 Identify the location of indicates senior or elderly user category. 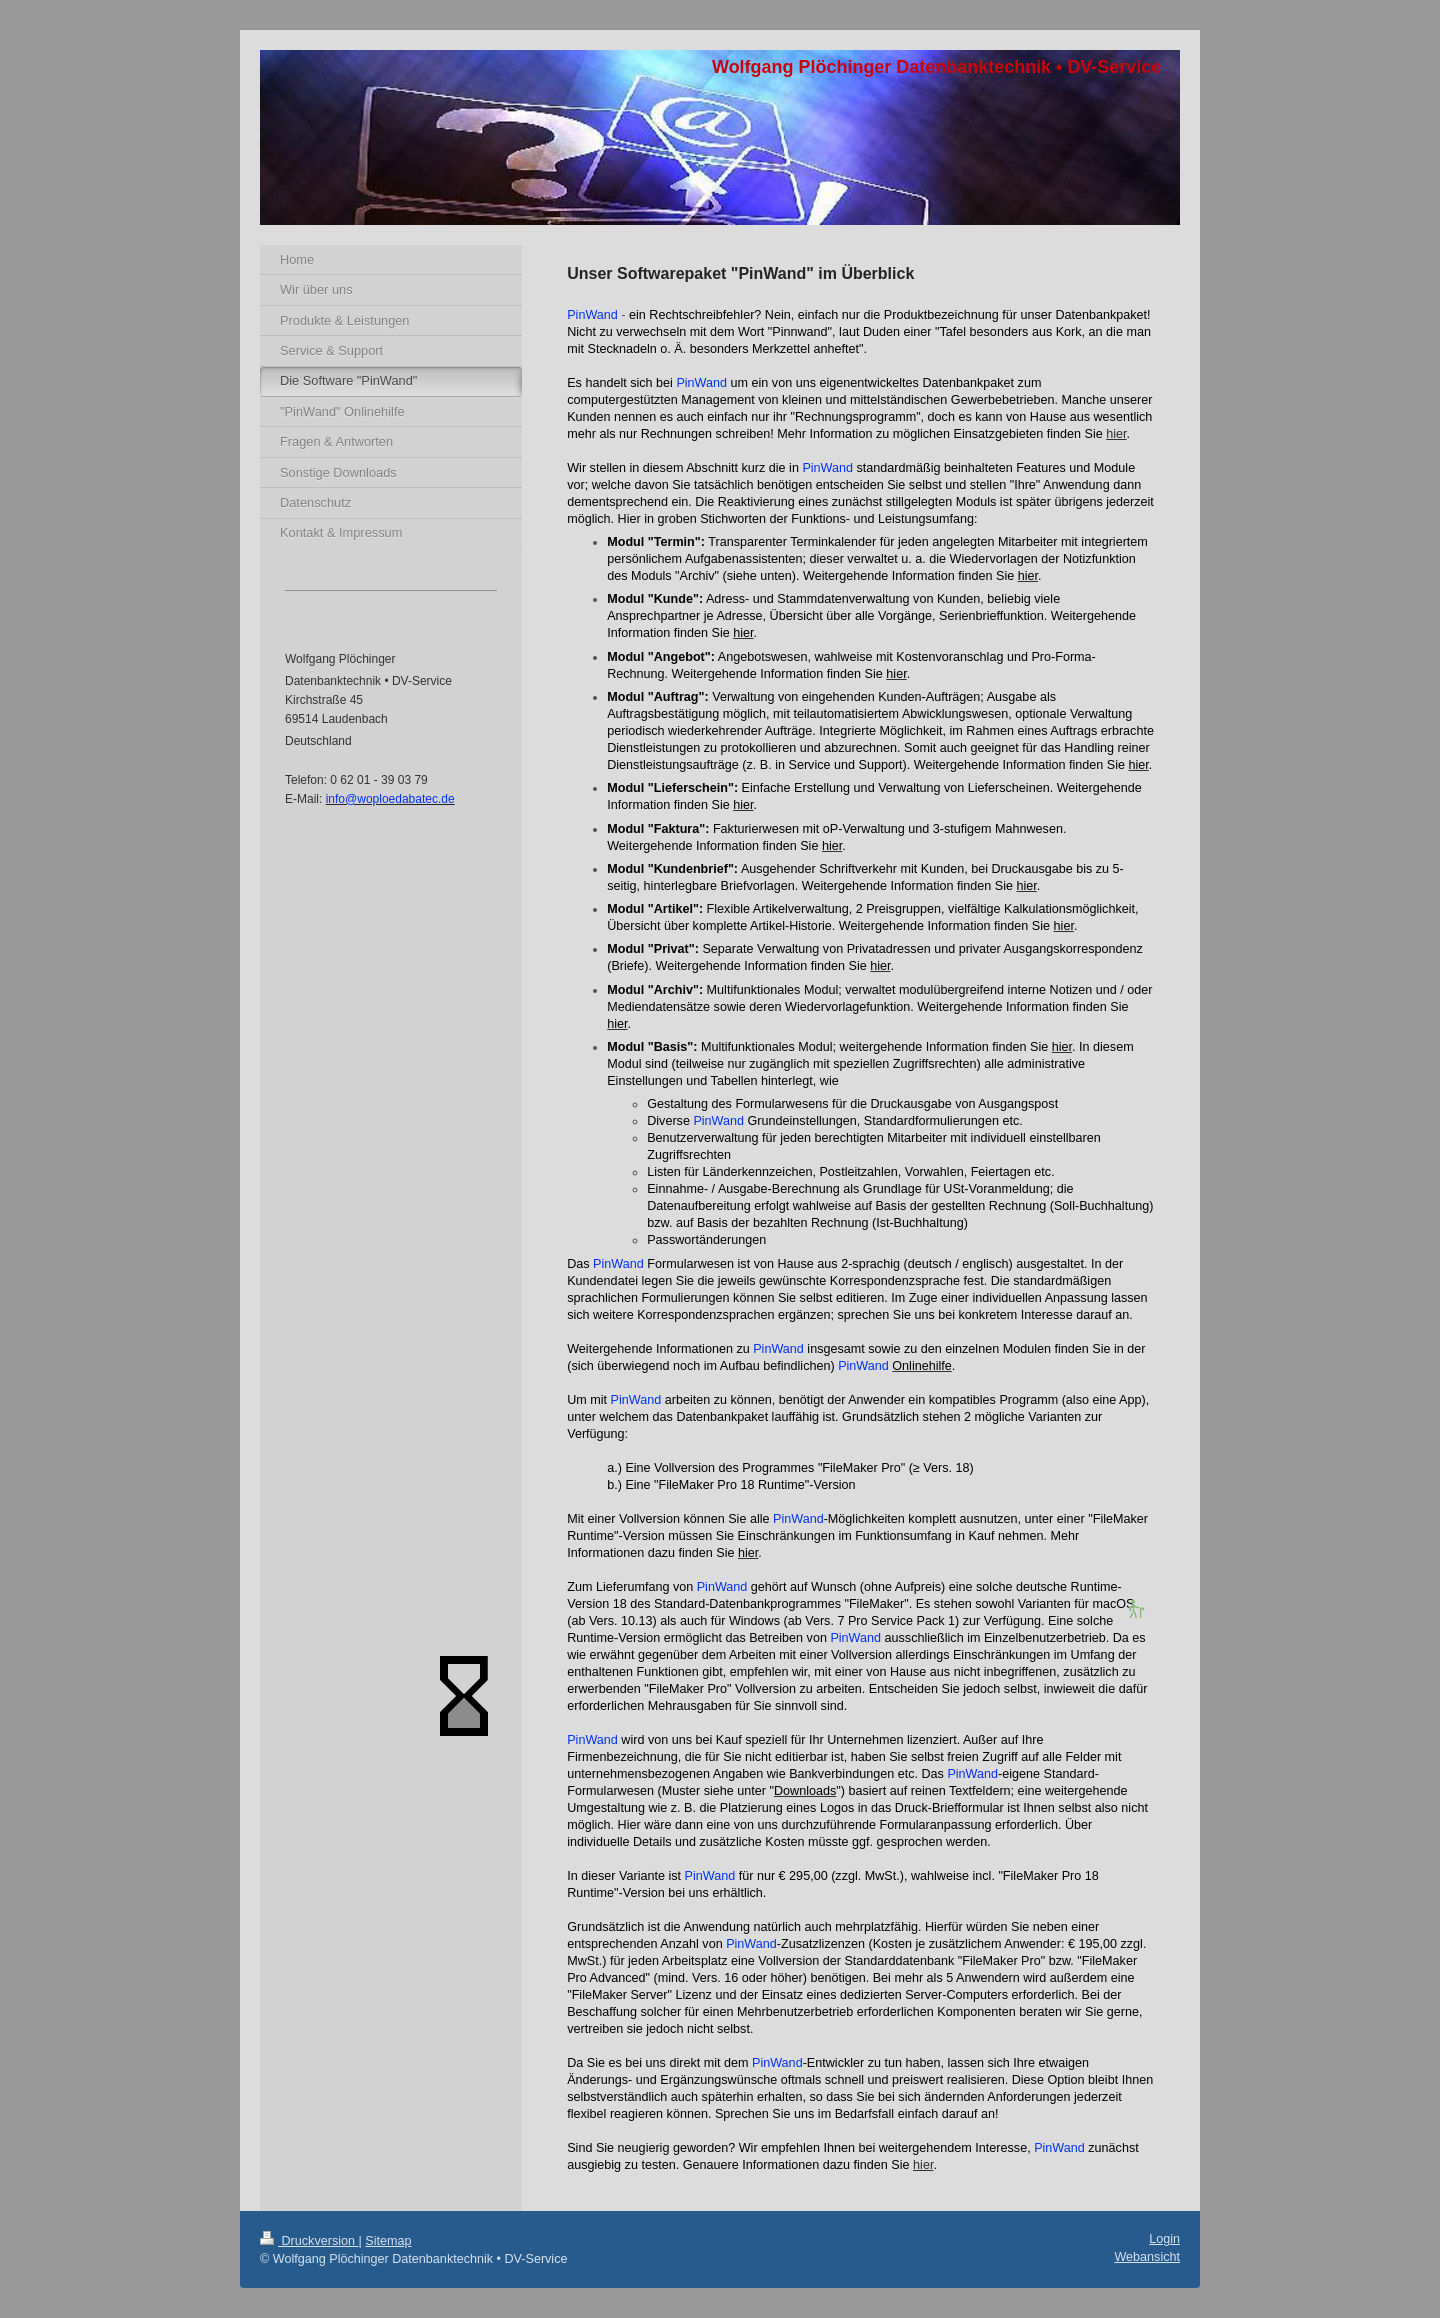
(1137, 1609).